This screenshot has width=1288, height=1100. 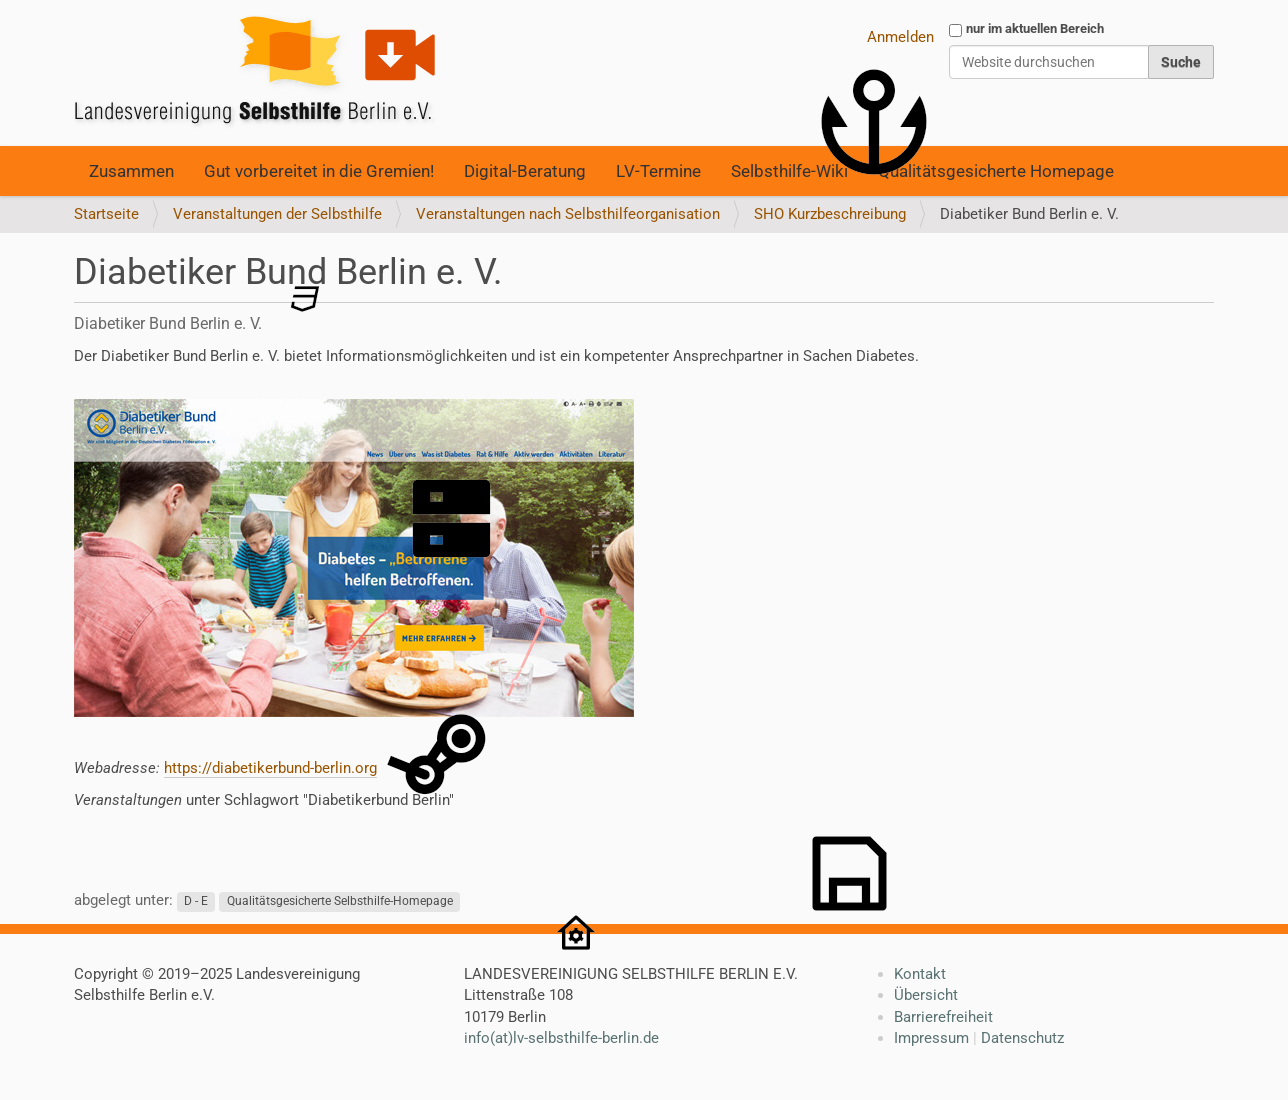 What do you see at coordinates (400, 55) in the screenshot?
I see `download a video file` at bounding box center [400, 55].